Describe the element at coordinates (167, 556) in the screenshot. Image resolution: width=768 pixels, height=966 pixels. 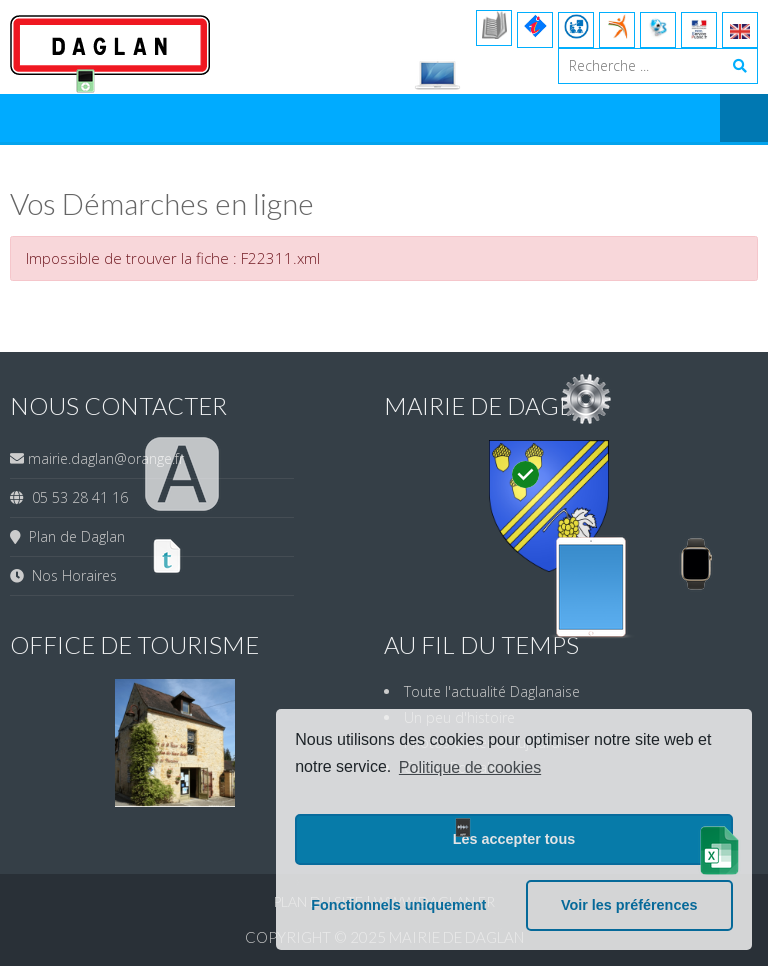
I see `a typst document file` at that location.